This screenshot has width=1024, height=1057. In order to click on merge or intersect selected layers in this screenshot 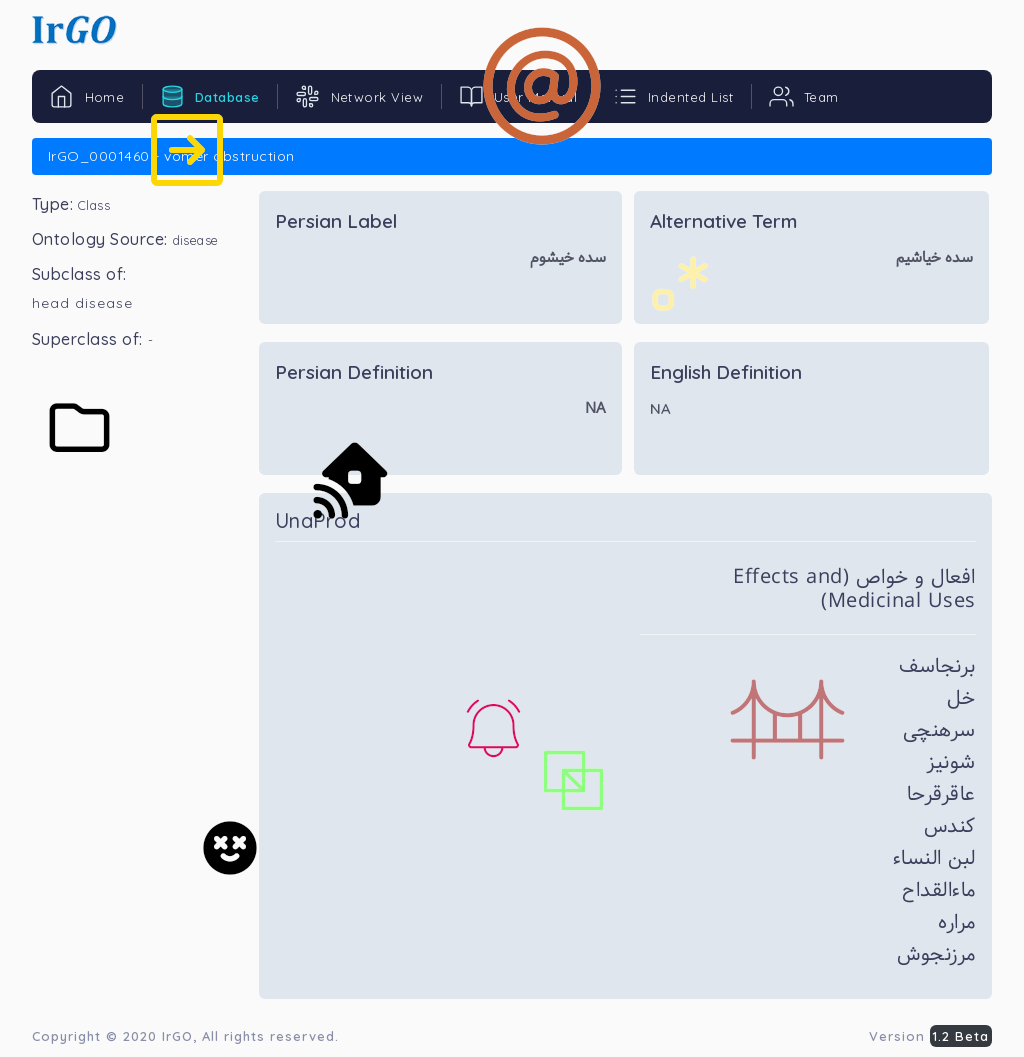, I will do `click(573, 780)`.